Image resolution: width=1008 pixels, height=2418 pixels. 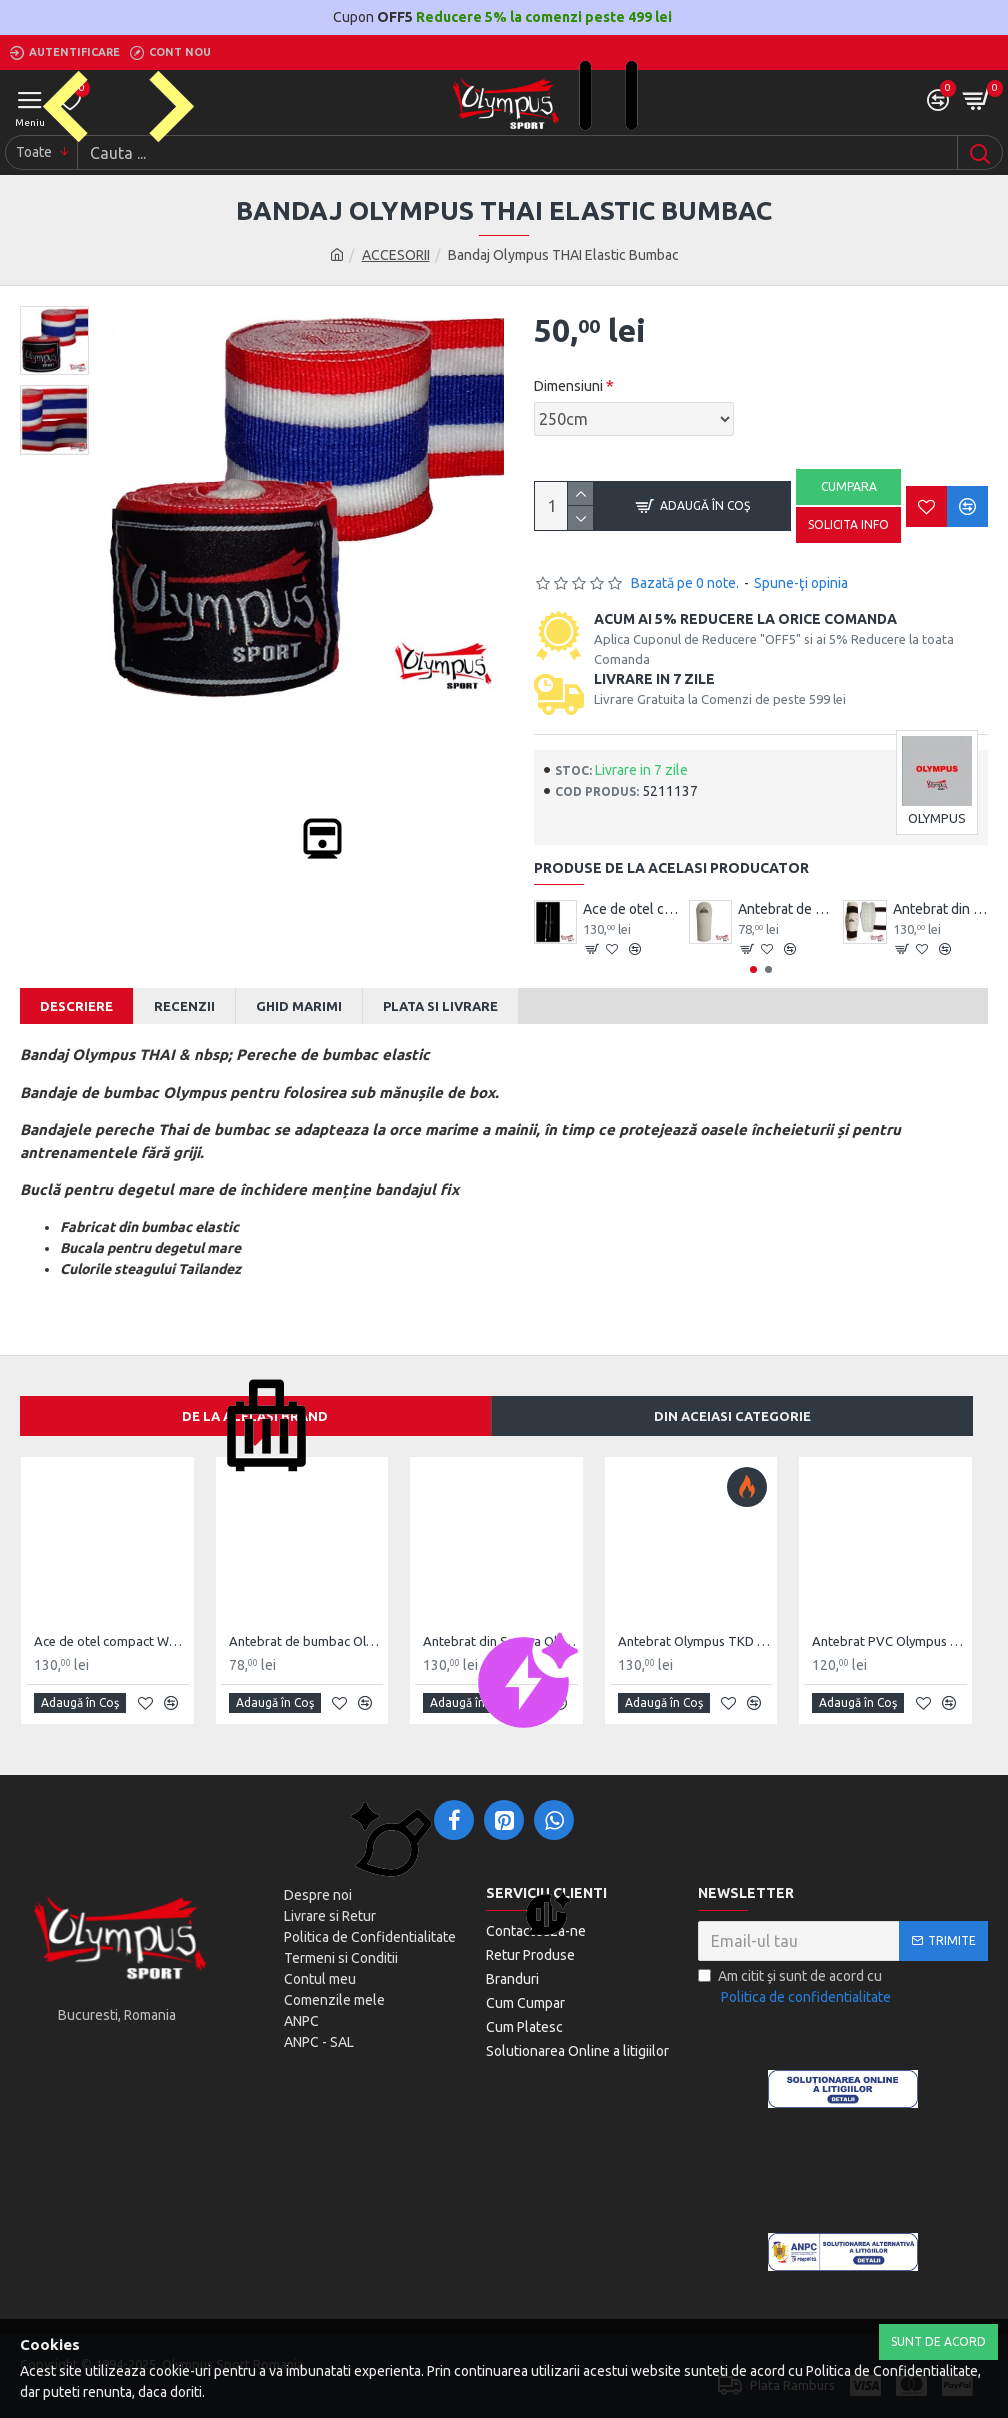 I want to click on access AI-powered brush or painting tools, so click(x=393, y=1844).